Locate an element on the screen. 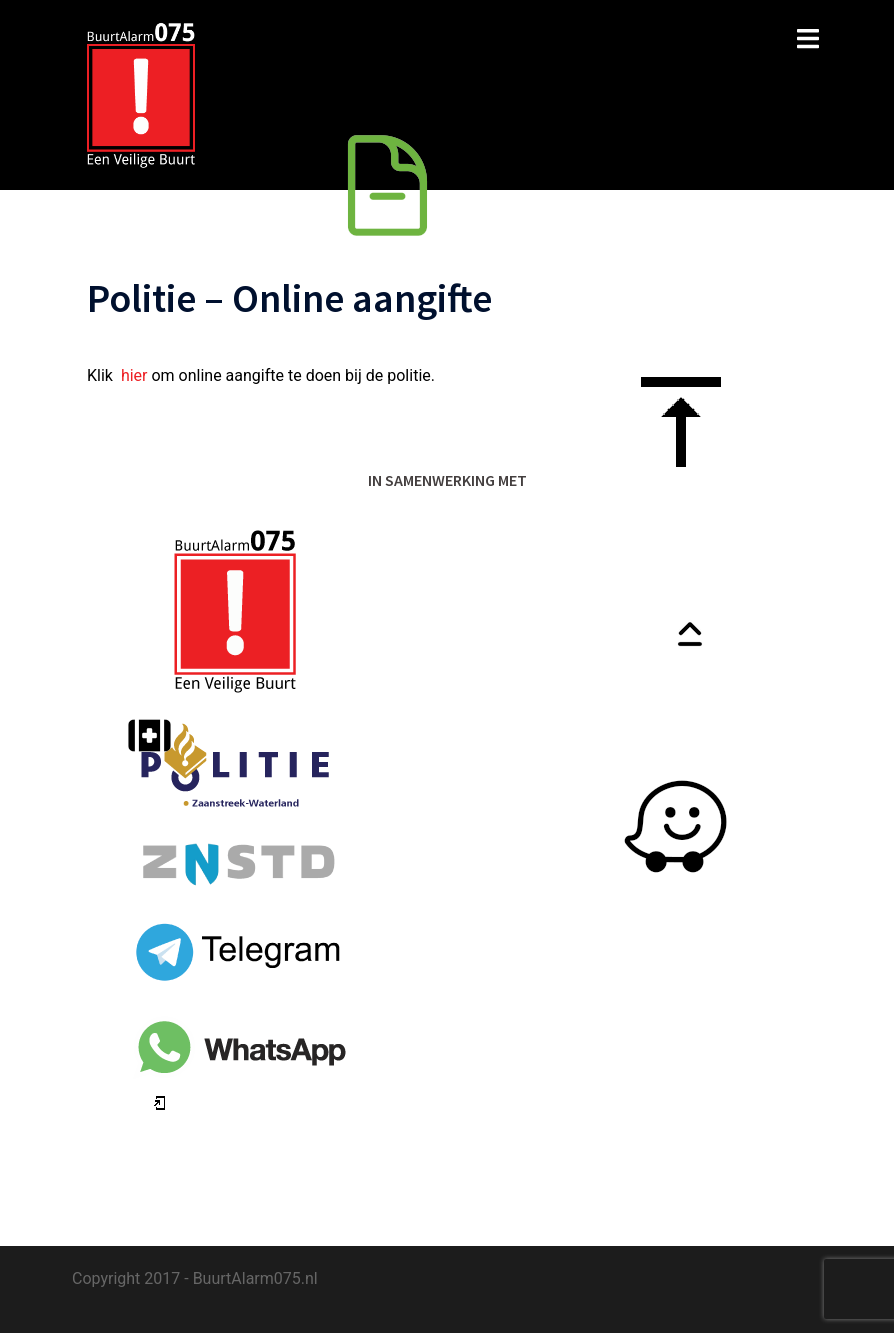  toggle caps lock on keyboard is located at coordinates (690, 634).